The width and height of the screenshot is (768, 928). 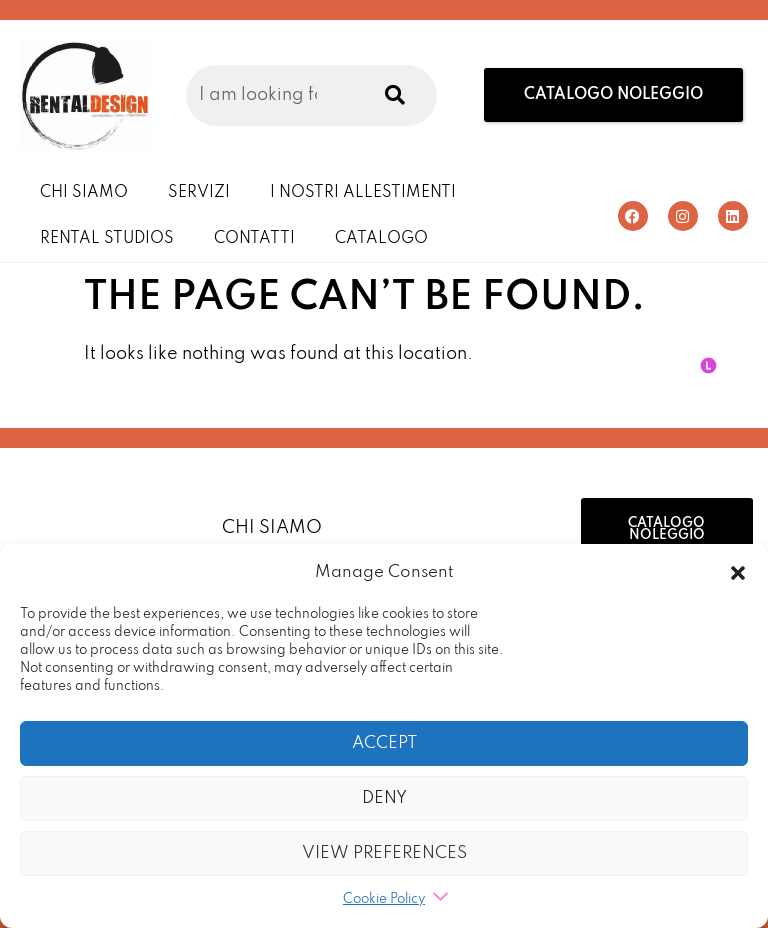 I want to click on indicates an item or category labeled "L", so click(x=708, y=365).